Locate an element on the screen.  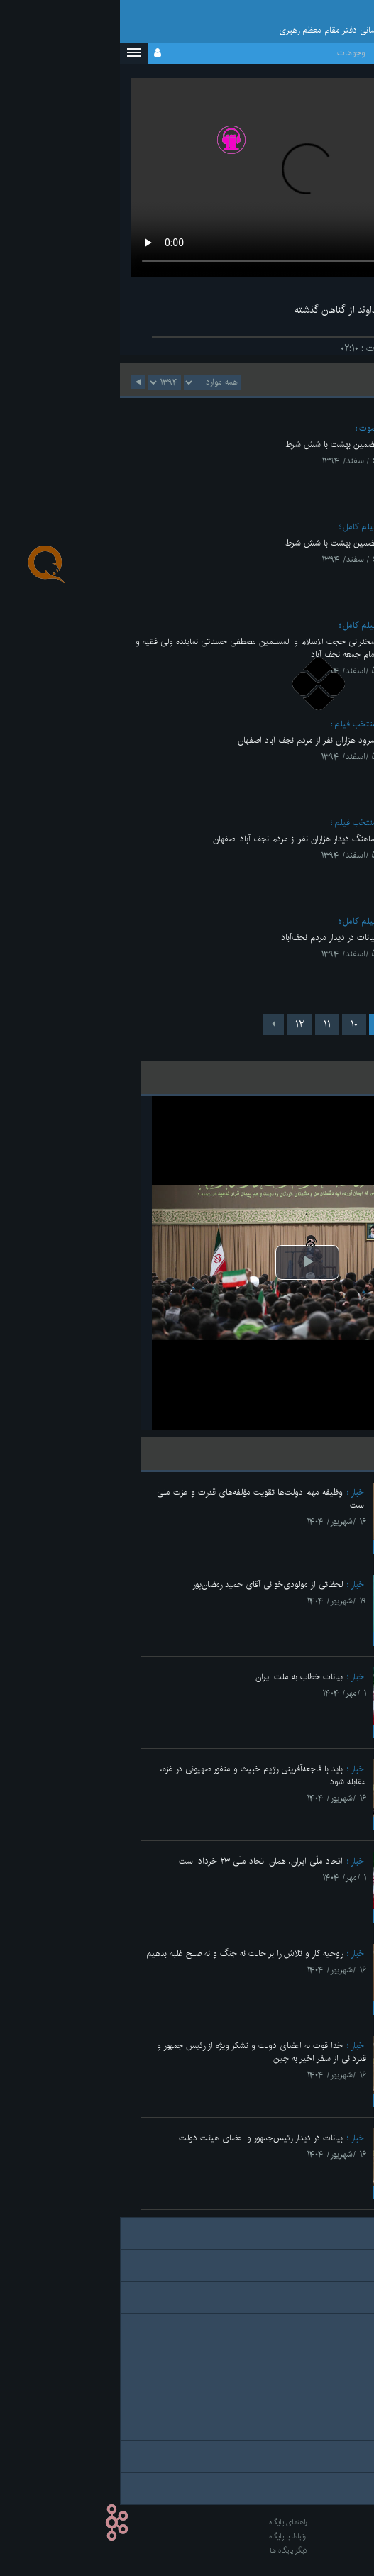
open audiobookshelf app is located at coordinates (231, 140).